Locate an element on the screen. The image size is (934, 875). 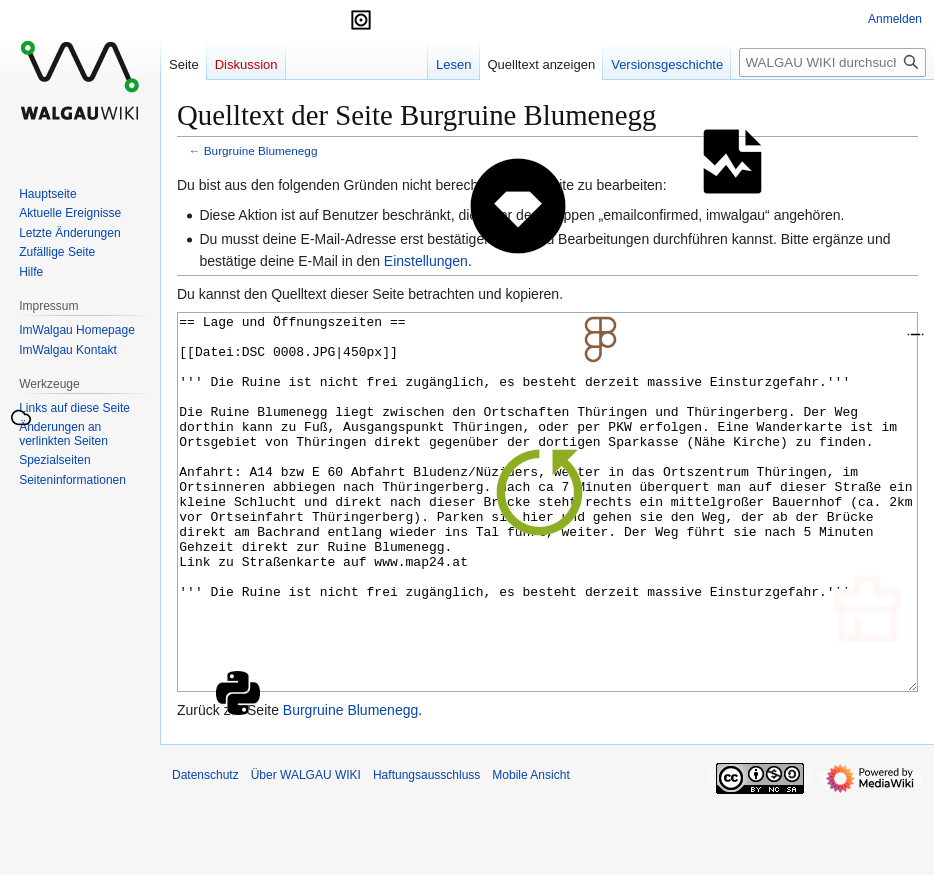
adjust speaker or audio output settings is located at coordinates (361, 20).